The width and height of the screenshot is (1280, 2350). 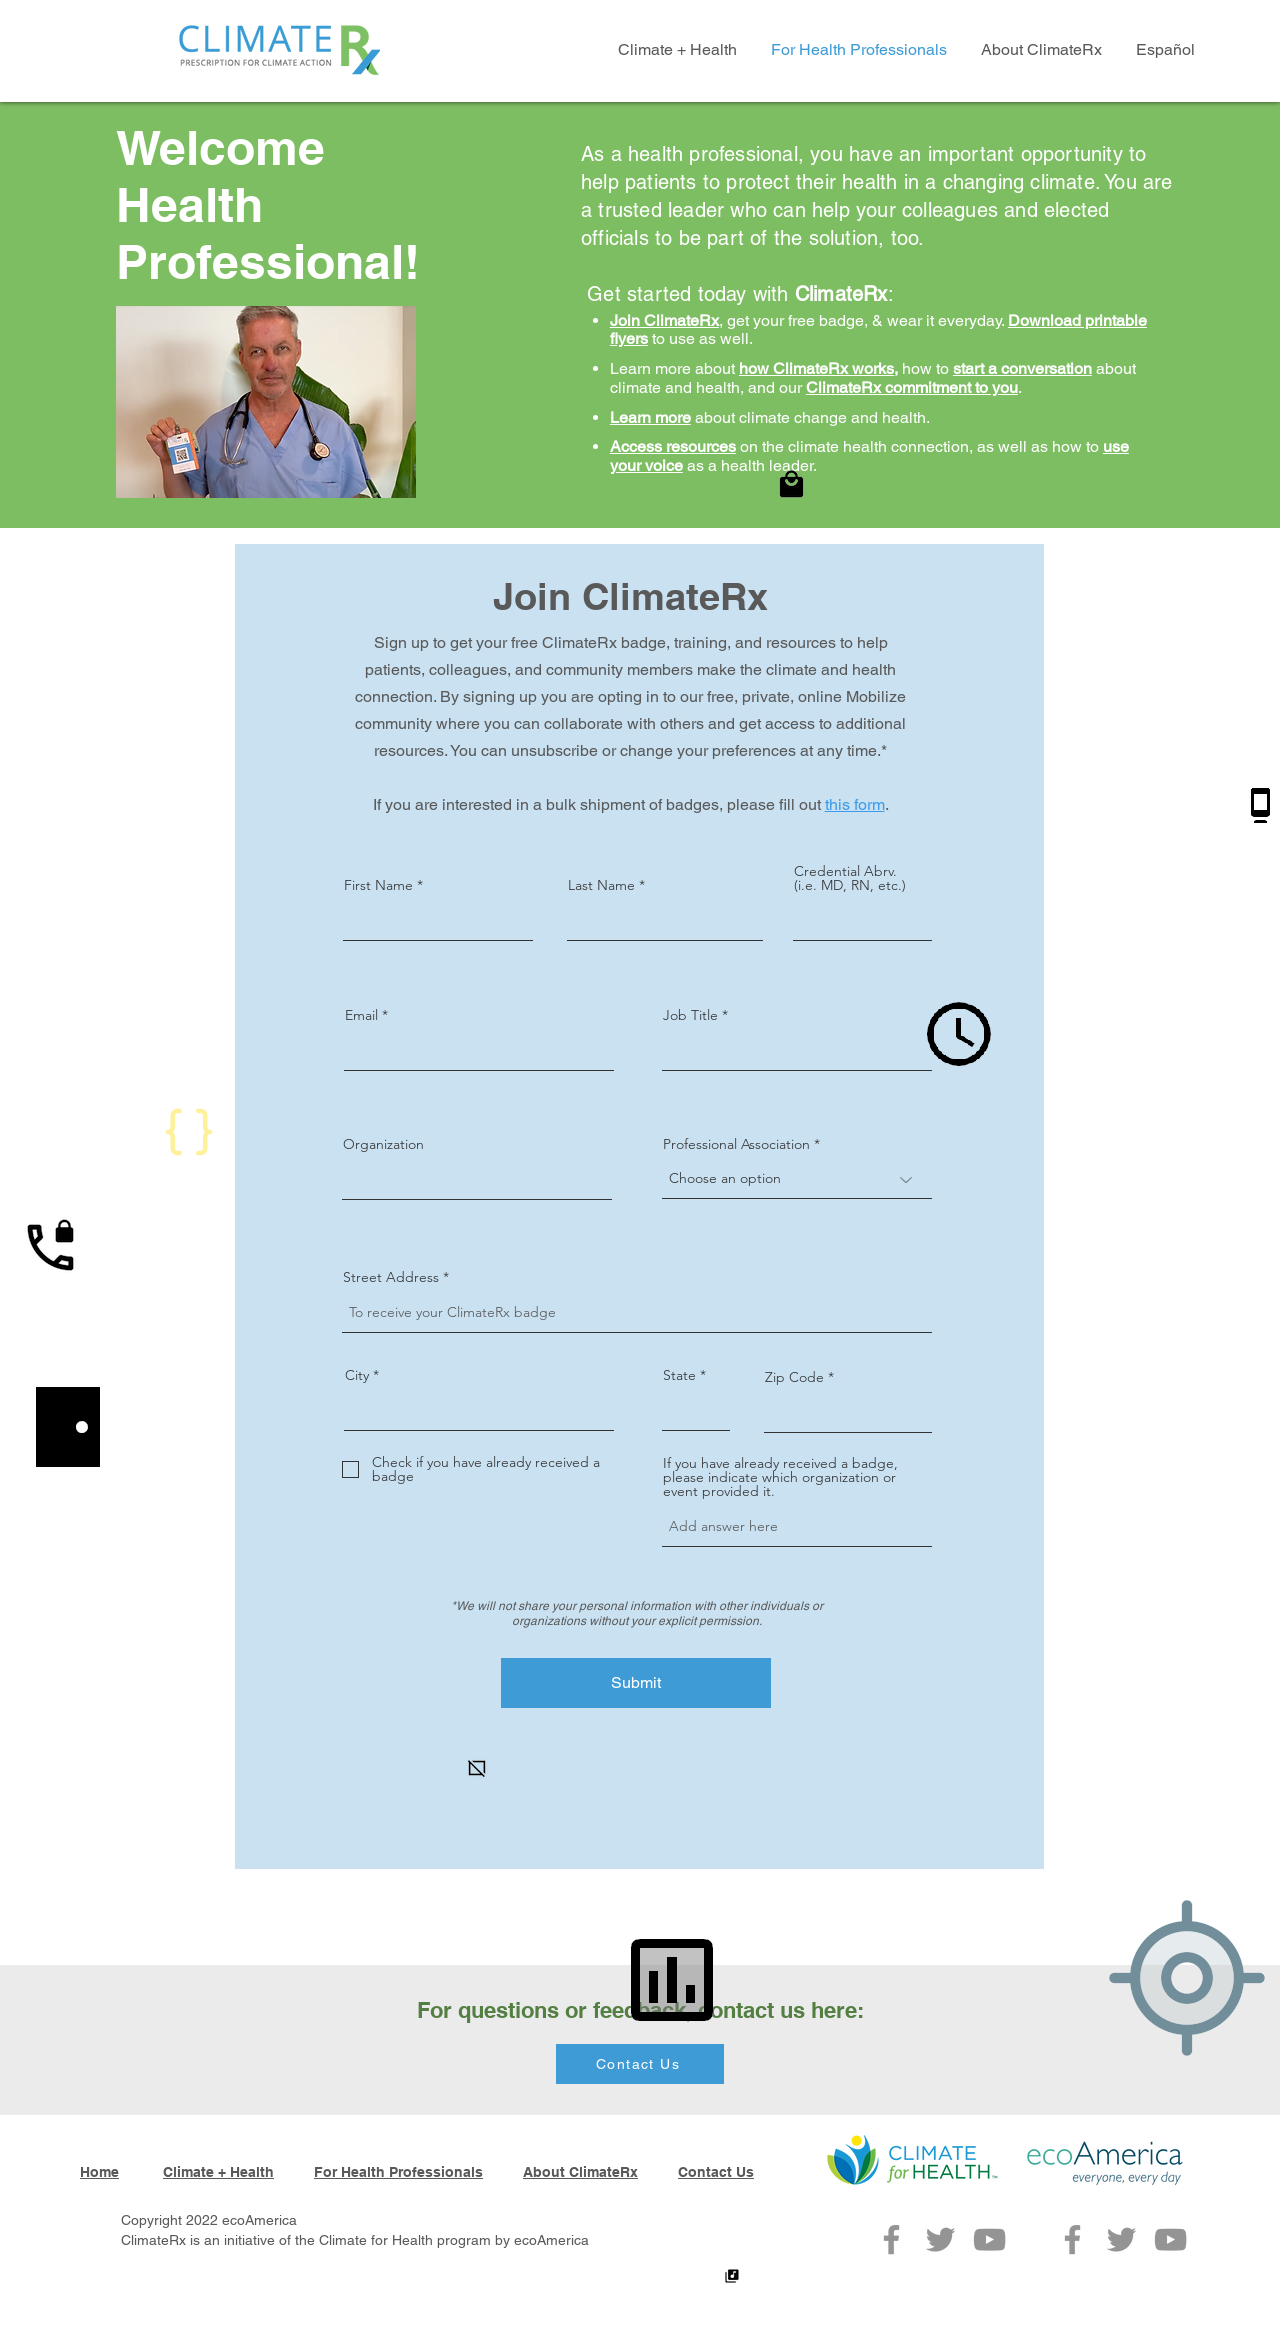 What do you see at coordinates (189, 1132) in the screenshot?
I see `view or edit JSON data` at bounding box center [189, 1132].